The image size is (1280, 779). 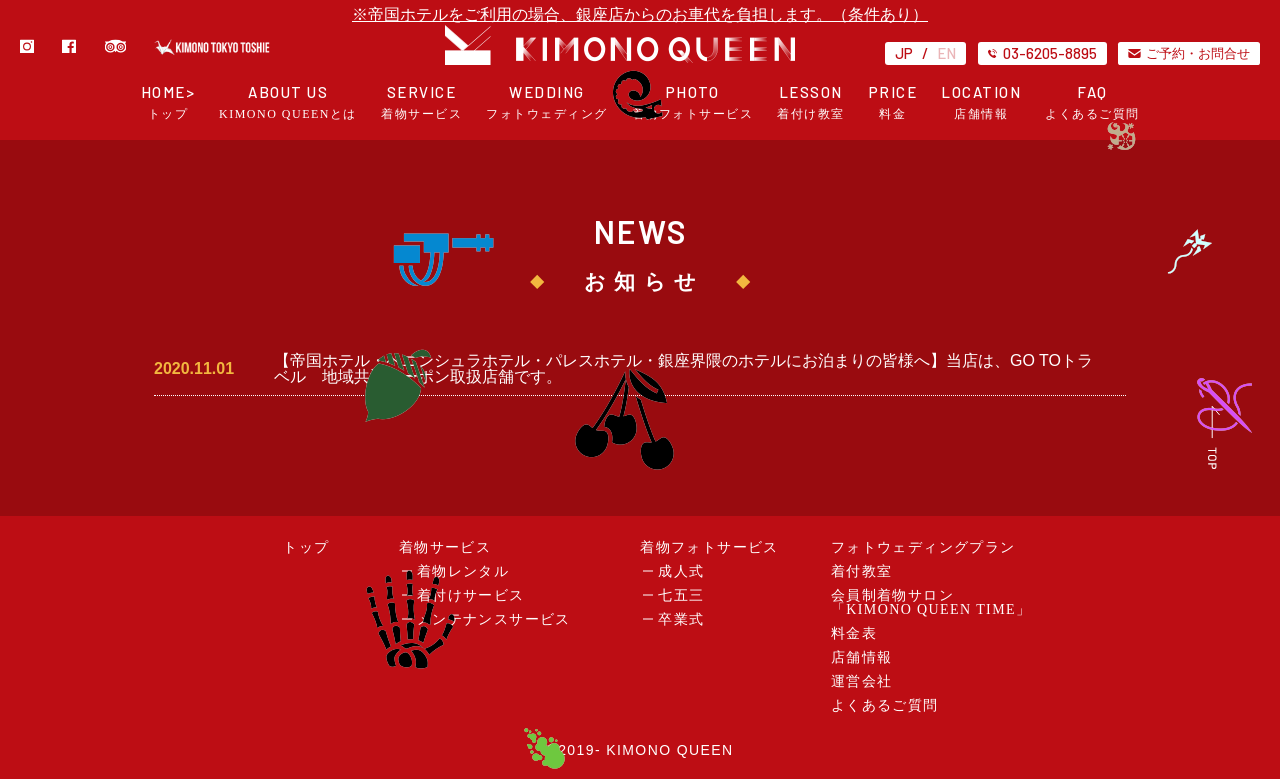 What do you see at coordinates (624, 417) in the screenshot?
I see `indicates bonus or reward in a game` at bounding box center [624, 417].